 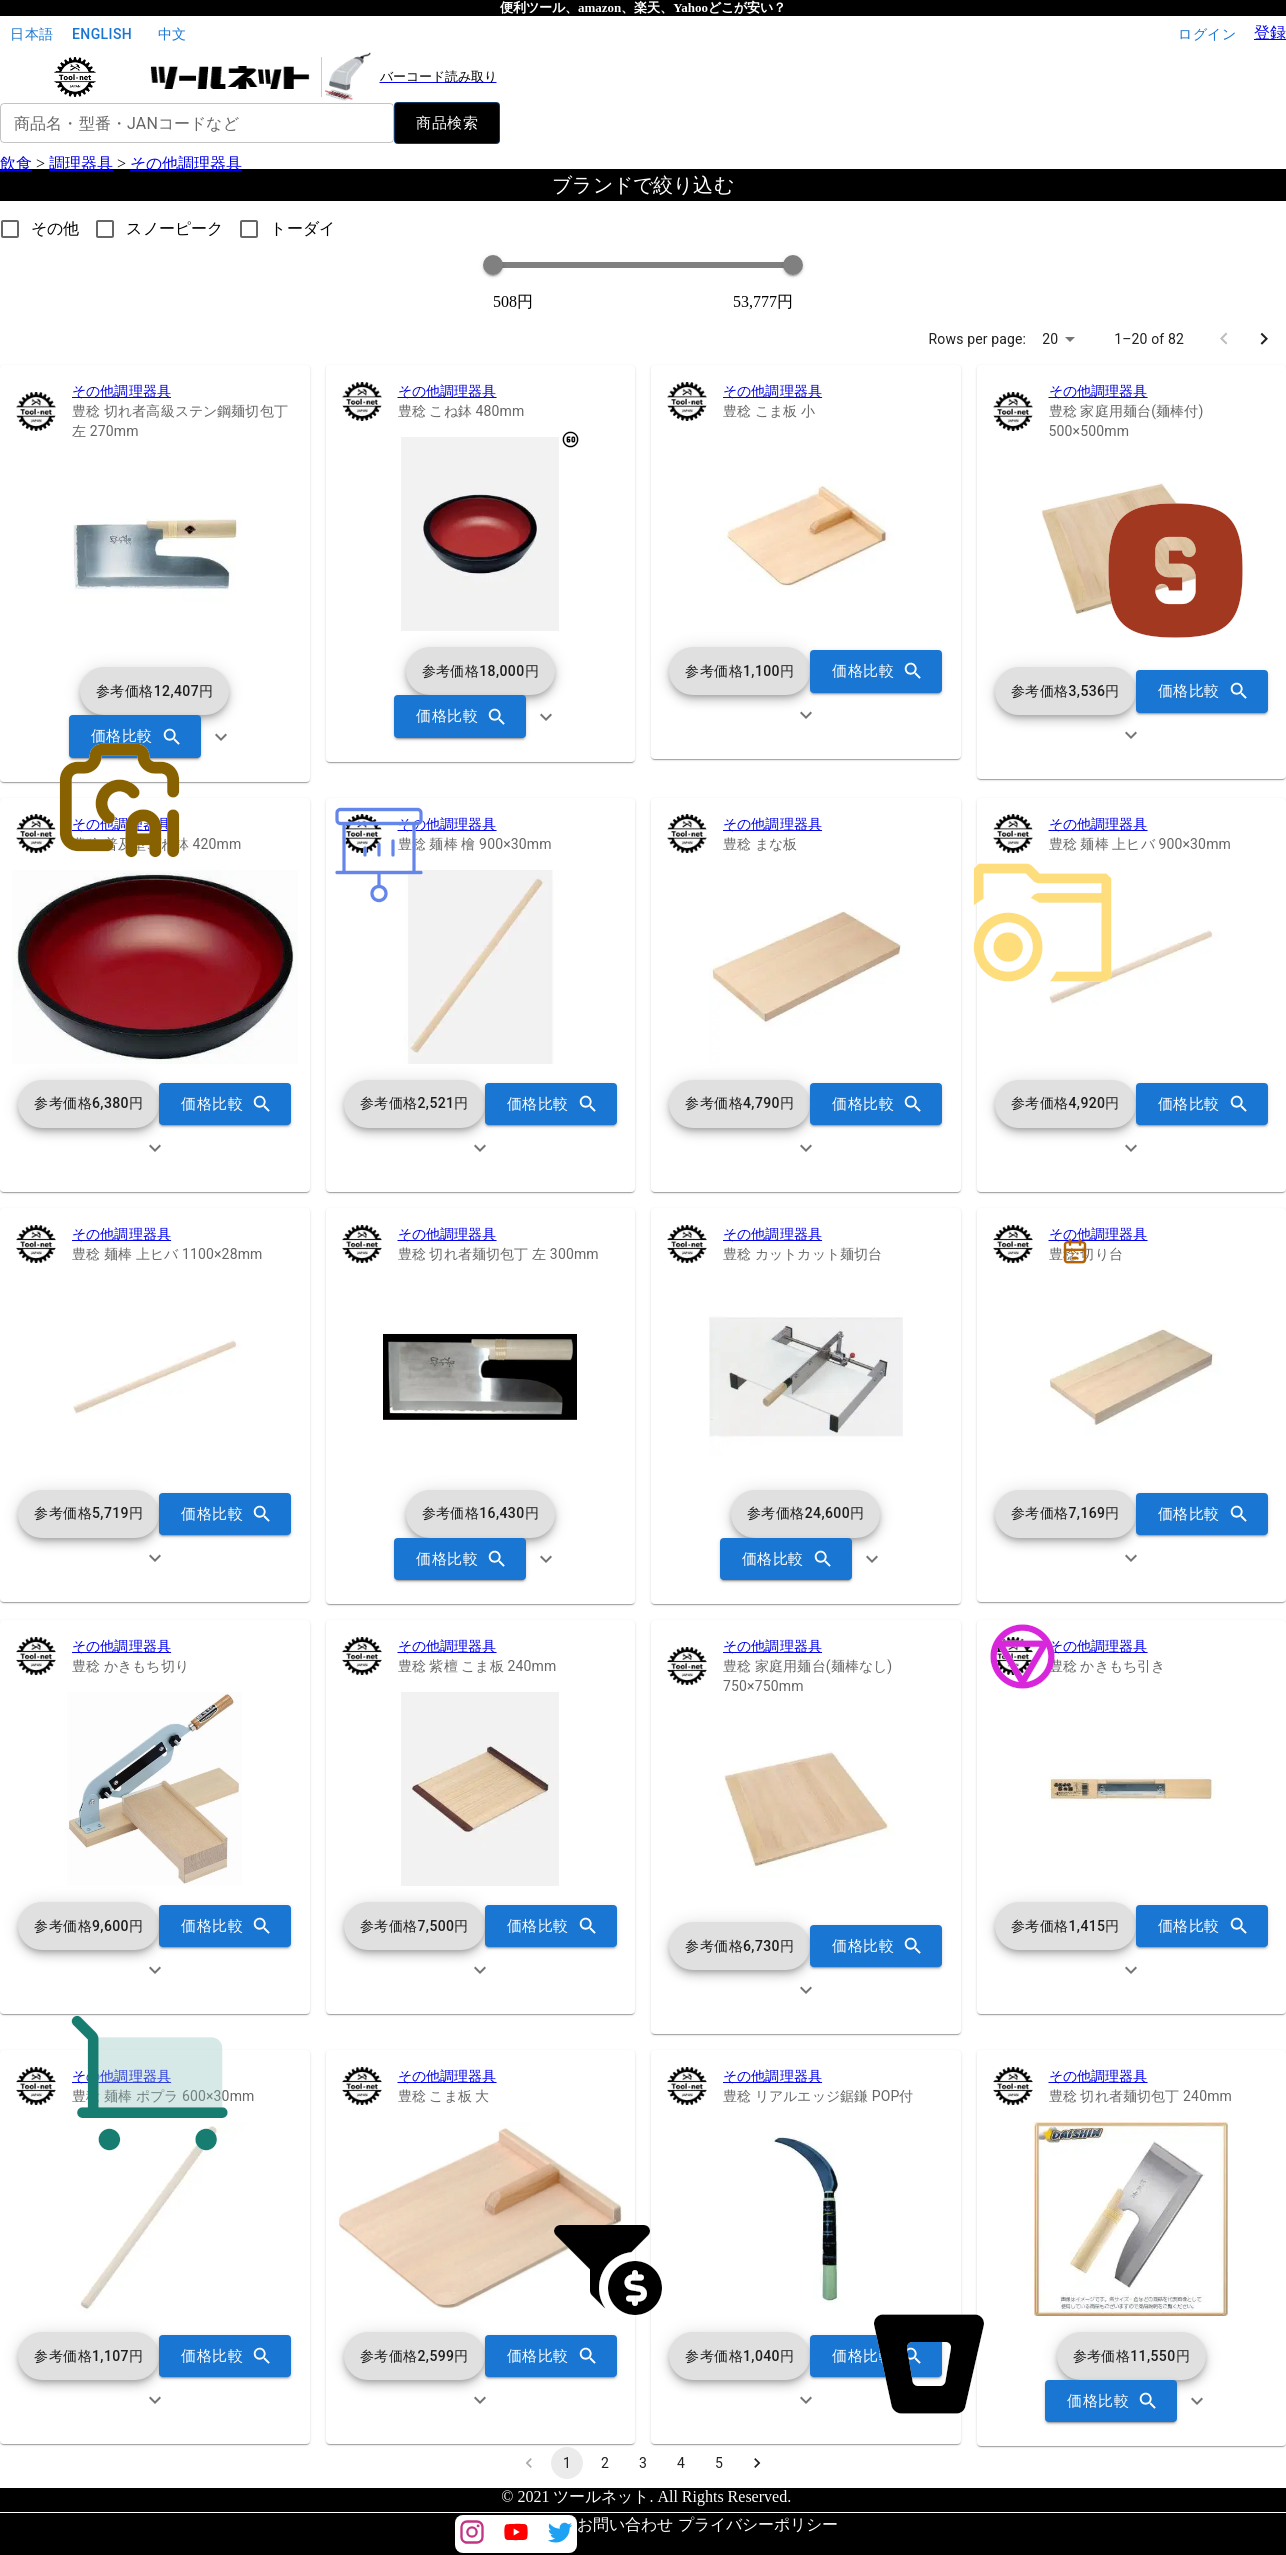 I want to click on filter sales or revenue data, so click(x=608, y=2261).